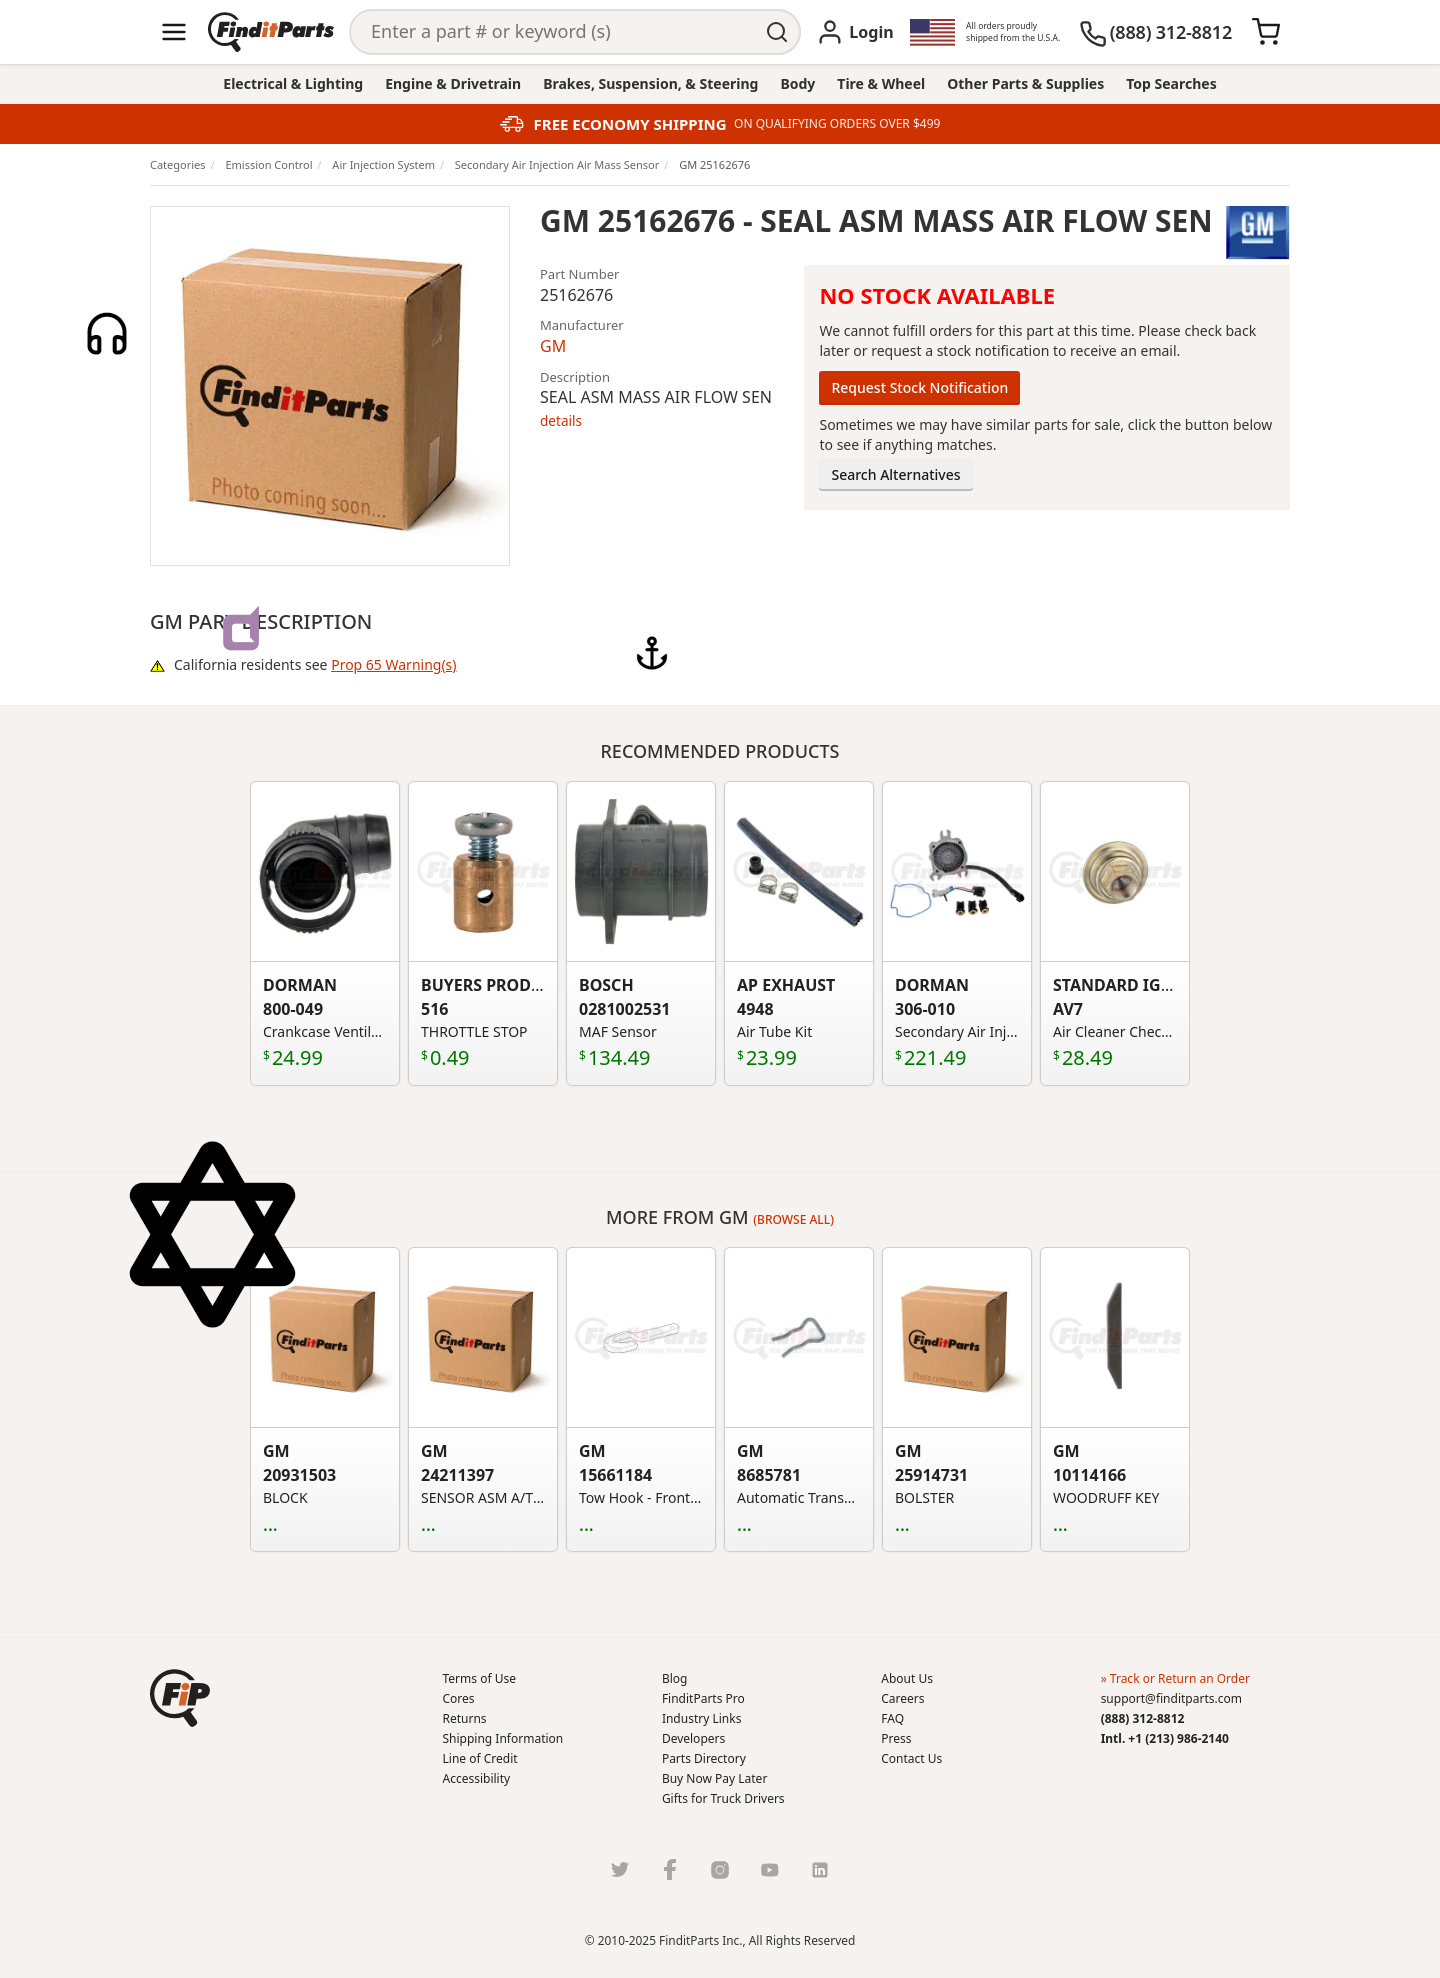 This screenshot has width=1440, height=1978. Describe the element at coordinates (107, 335) in the screenshot. I see `access audio or music playback` at that location.